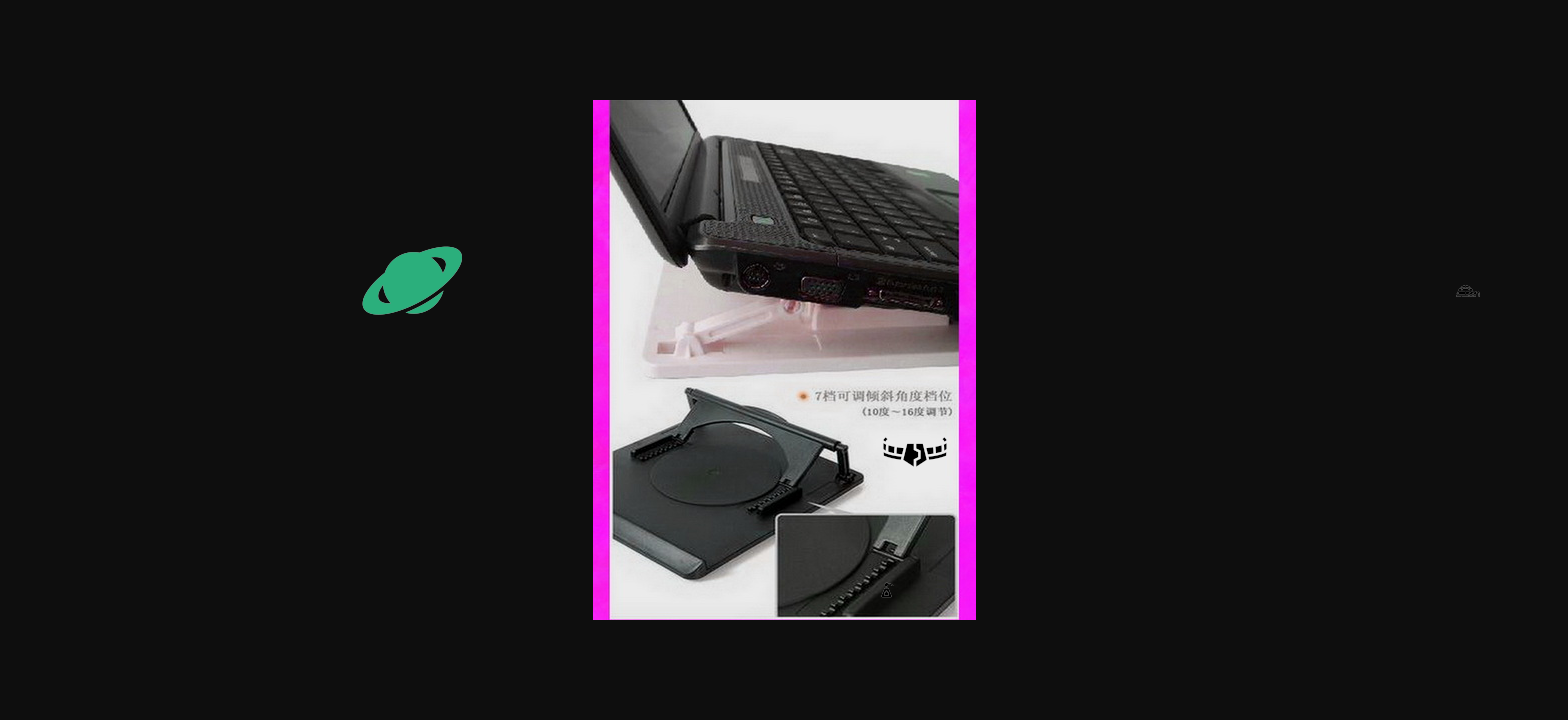 The height and width of the screenshot is (720, 1568). I want to click on equip armor belt to character, so click(915, 452).